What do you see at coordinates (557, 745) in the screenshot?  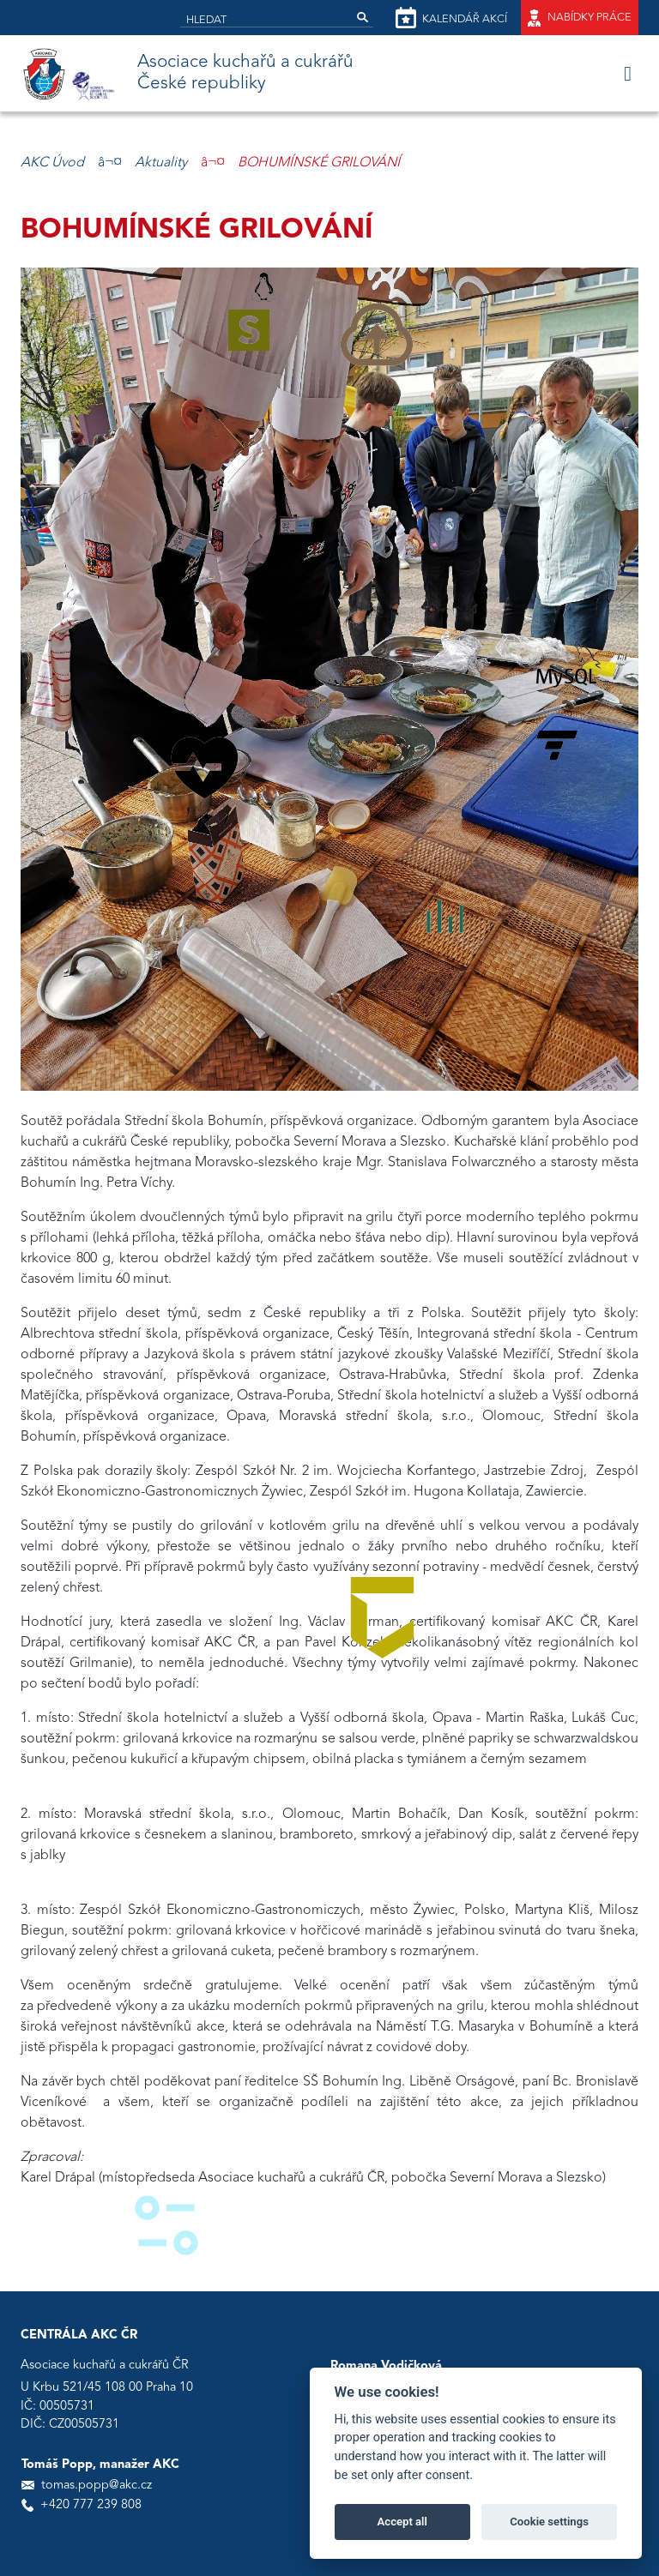 I see `taipy brand logo` at bounding box center [557, 745].